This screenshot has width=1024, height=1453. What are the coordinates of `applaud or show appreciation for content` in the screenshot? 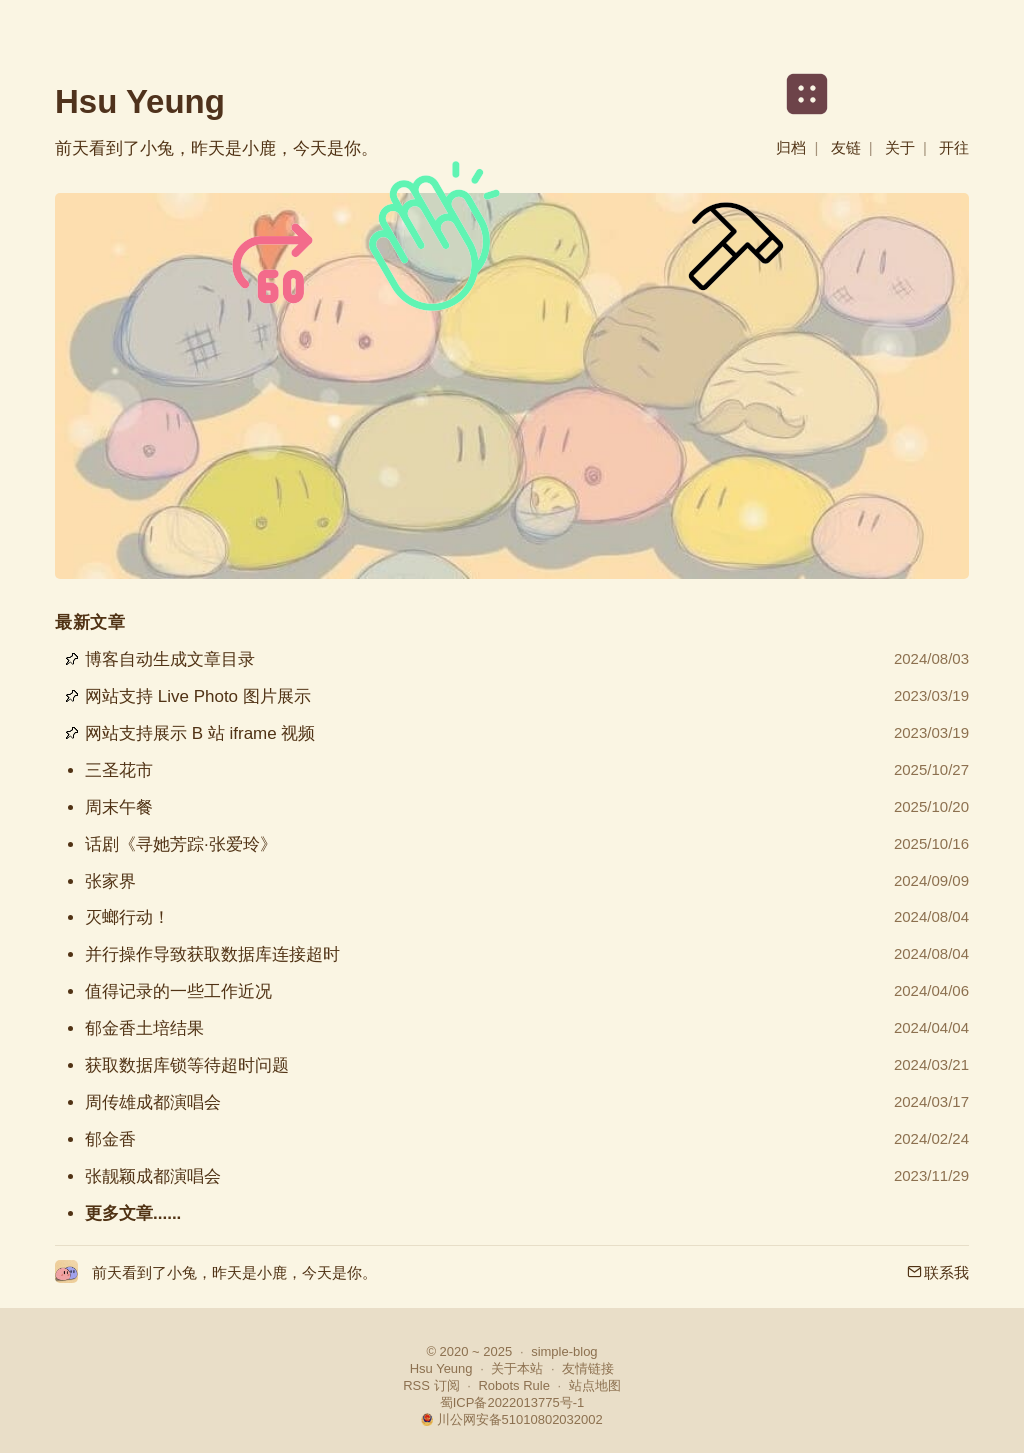 It's located at (432, 236).